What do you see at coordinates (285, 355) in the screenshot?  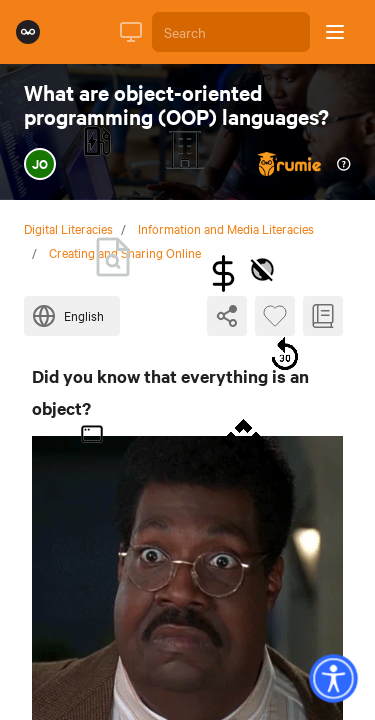 I see `replay the last 30 seconds` at bounding box center [285, 355].